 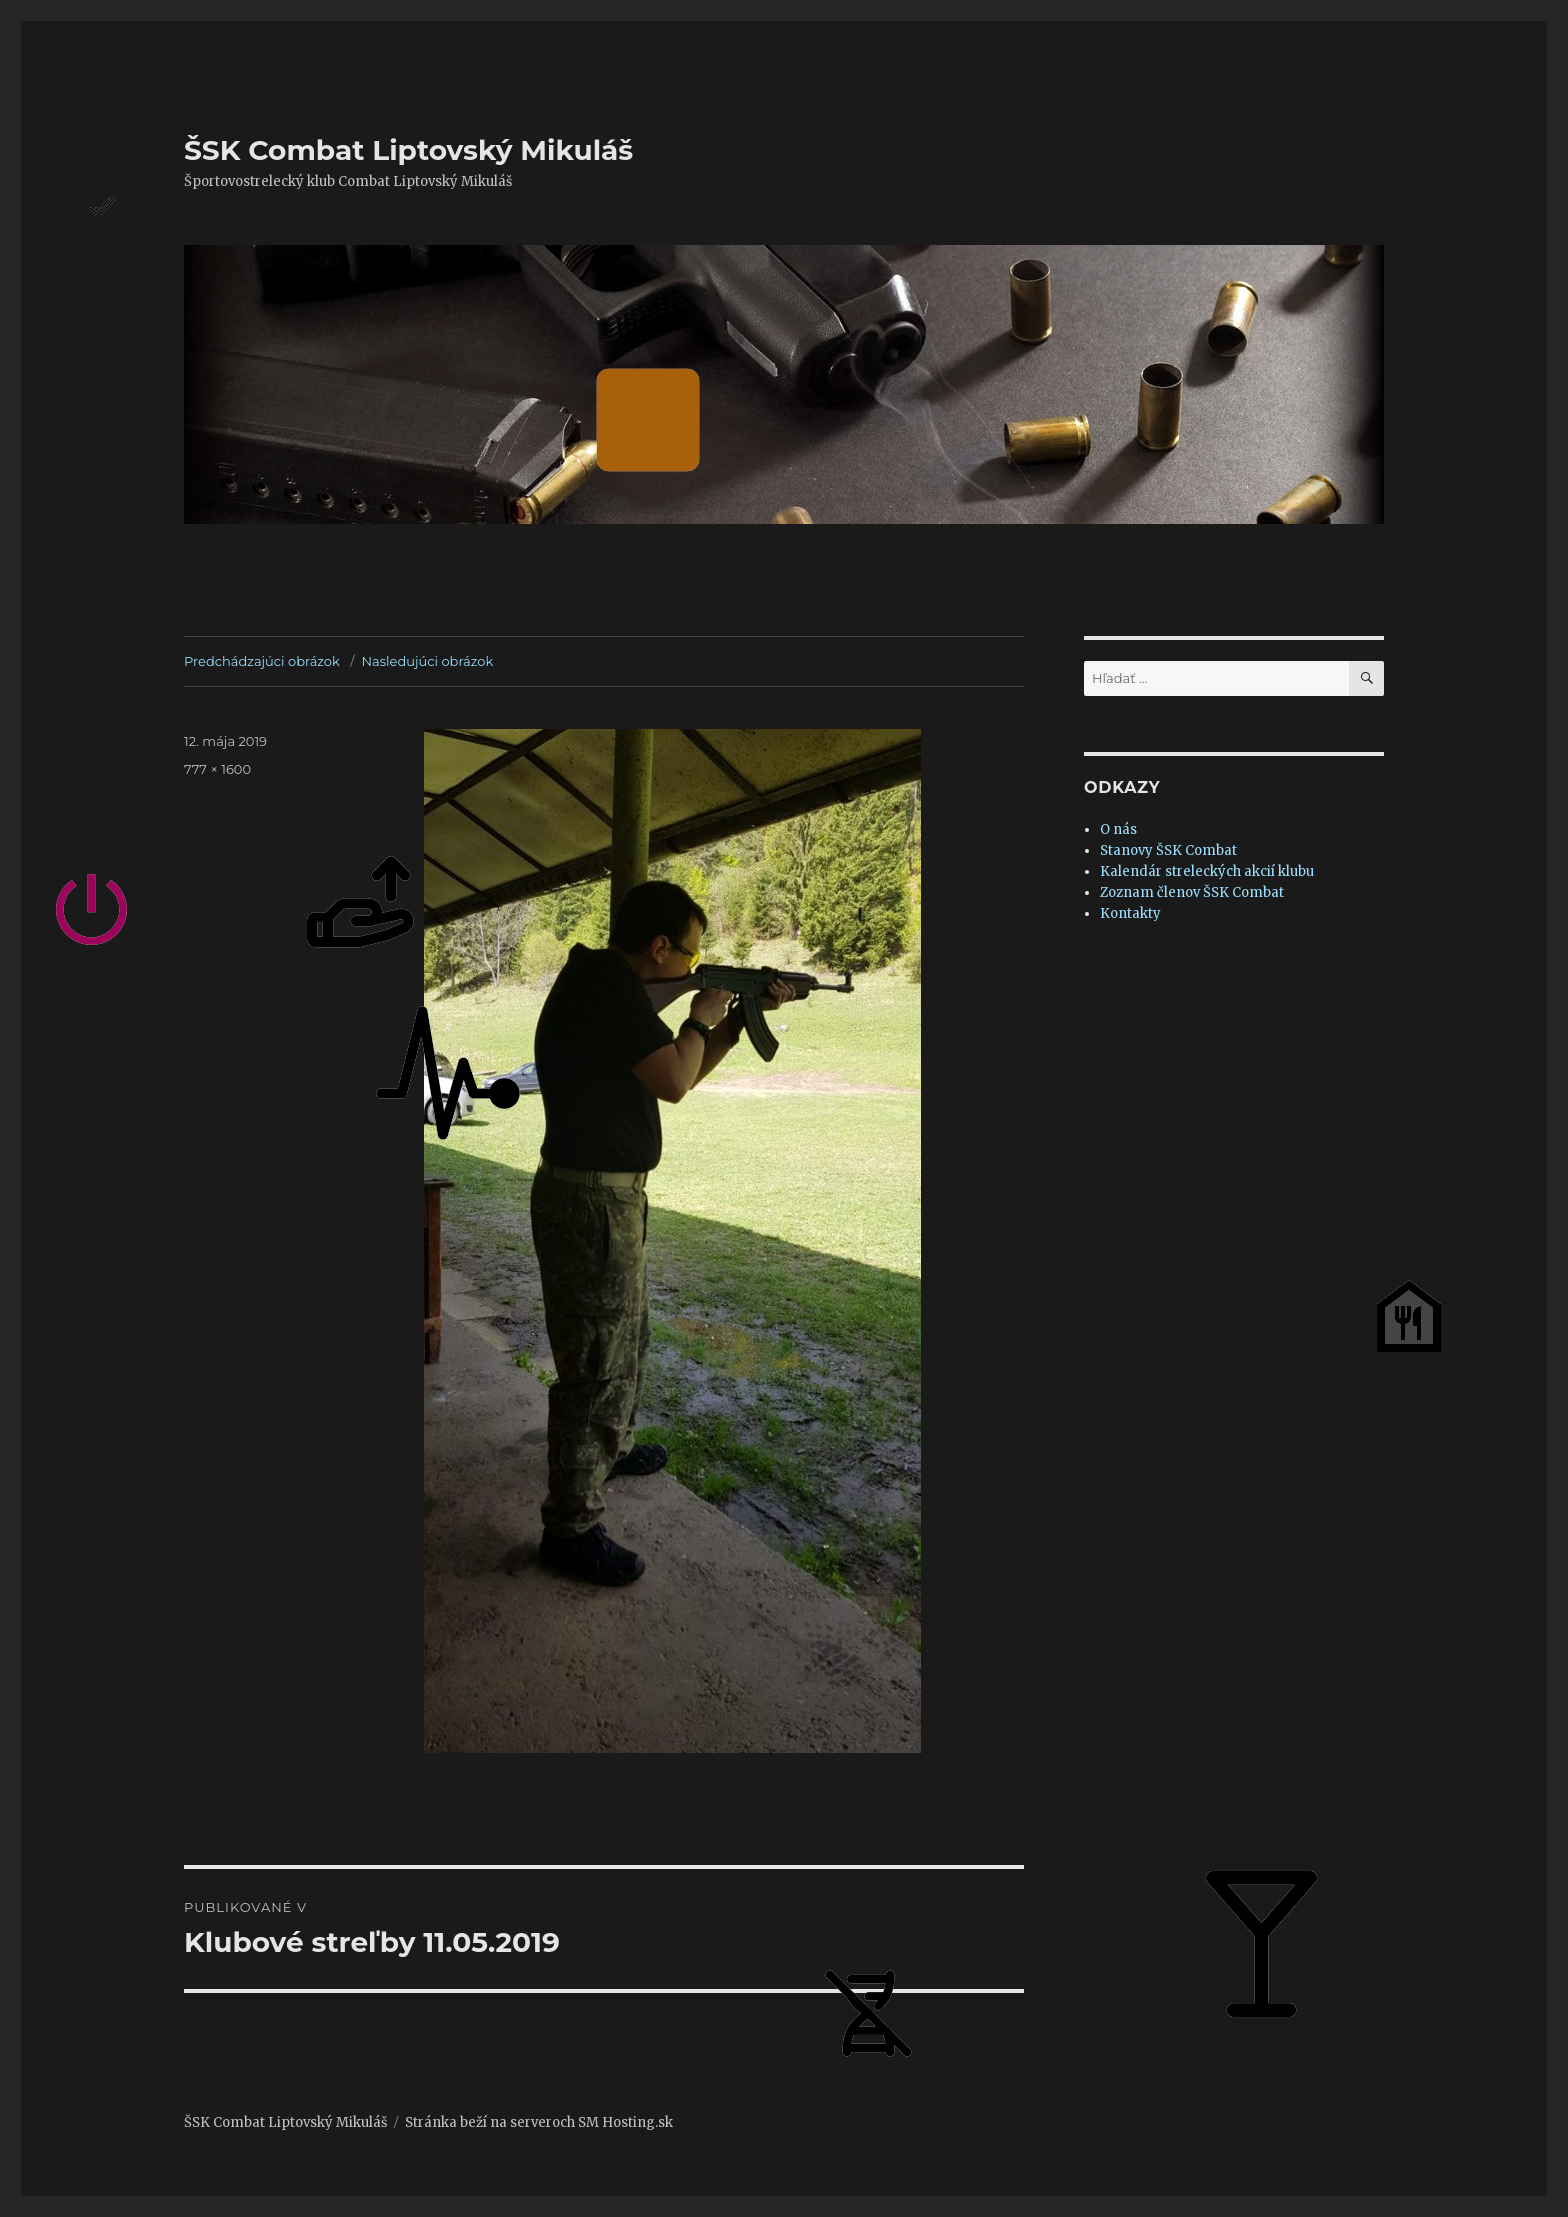 What do you see at coordinates (91, 909) in the screenshot?
I see `turn off or shut down the device` at bounding box center [91, 909].